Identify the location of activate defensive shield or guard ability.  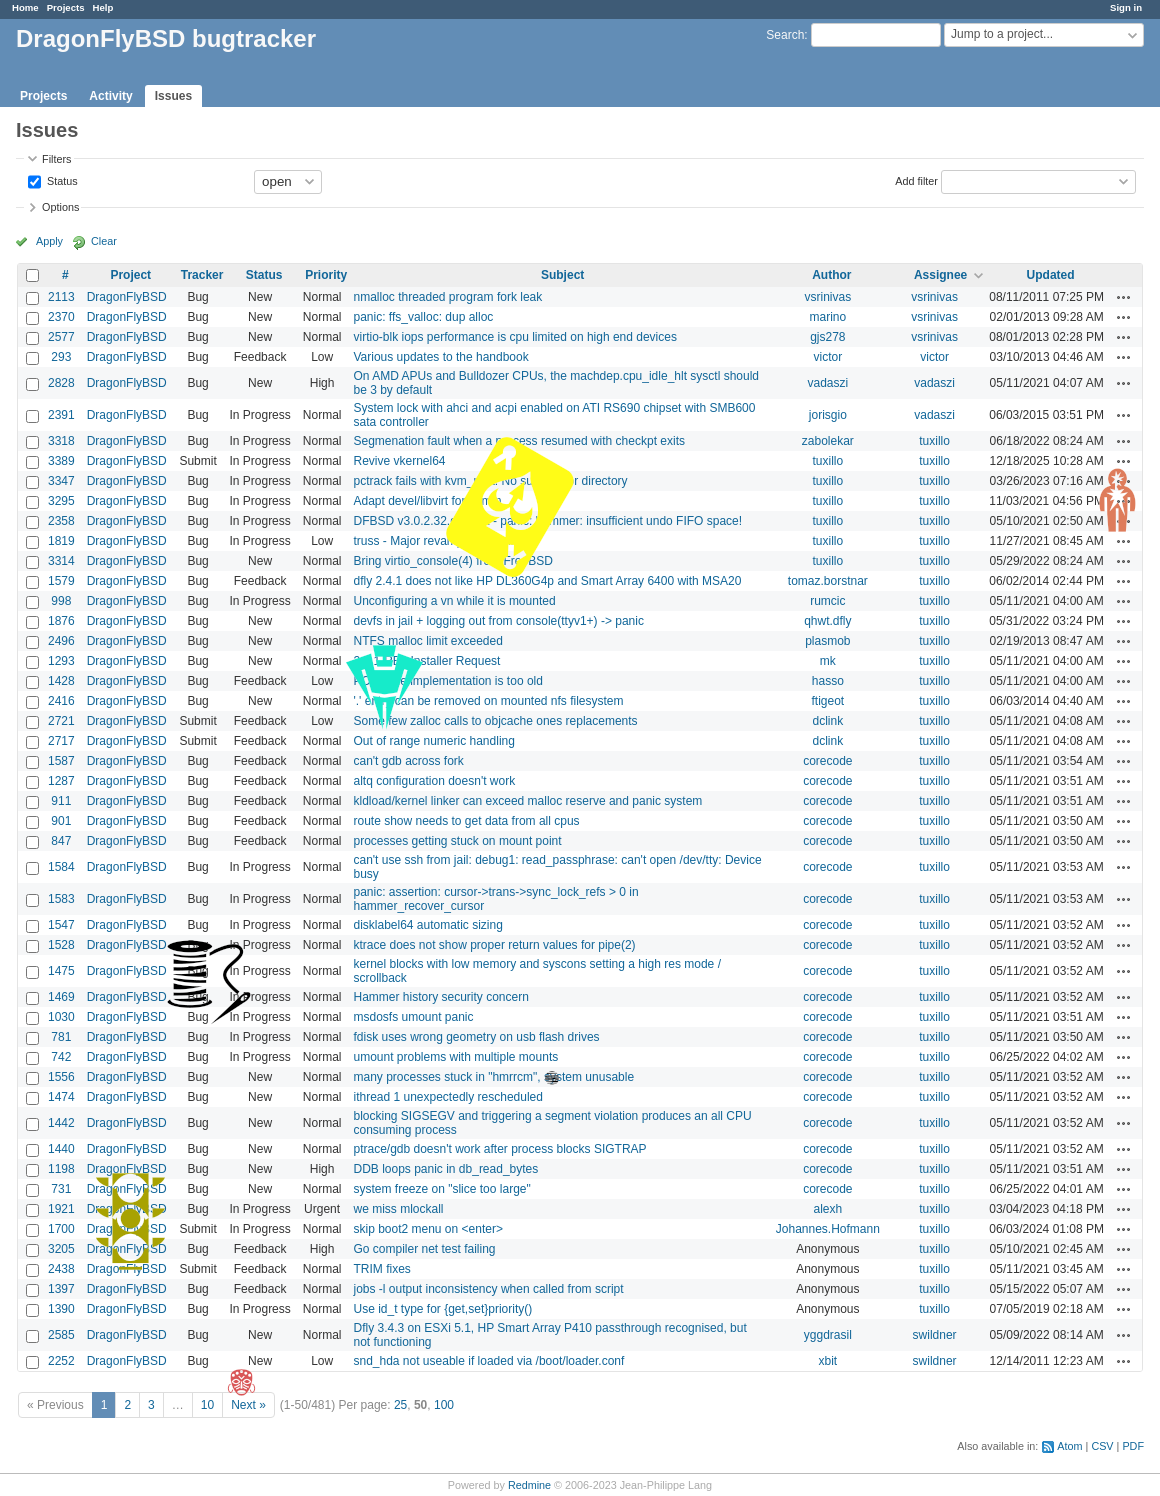
(384, 687).